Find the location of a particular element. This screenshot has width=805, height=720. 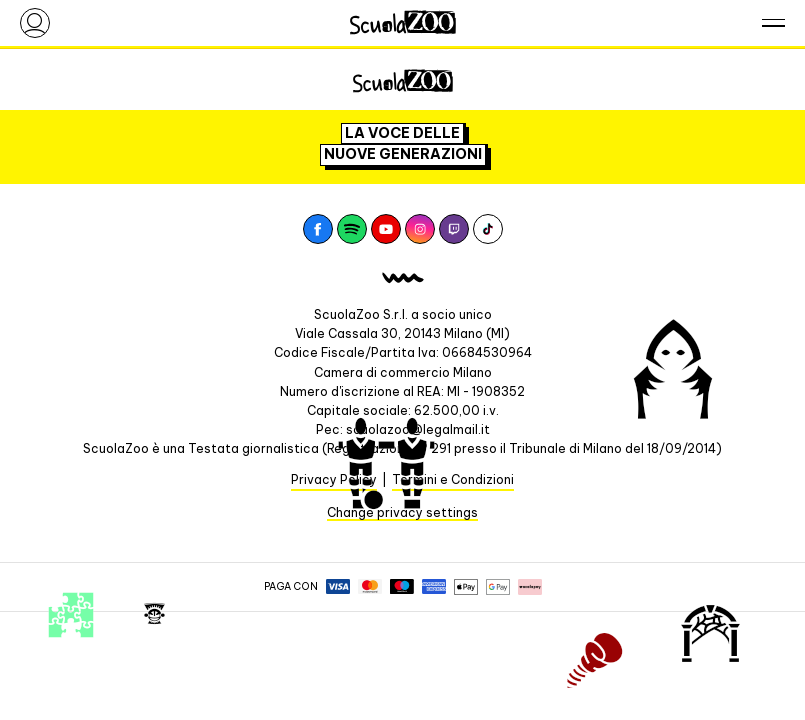

enter a dungeon or underground area is located at coordinates (710, 633).